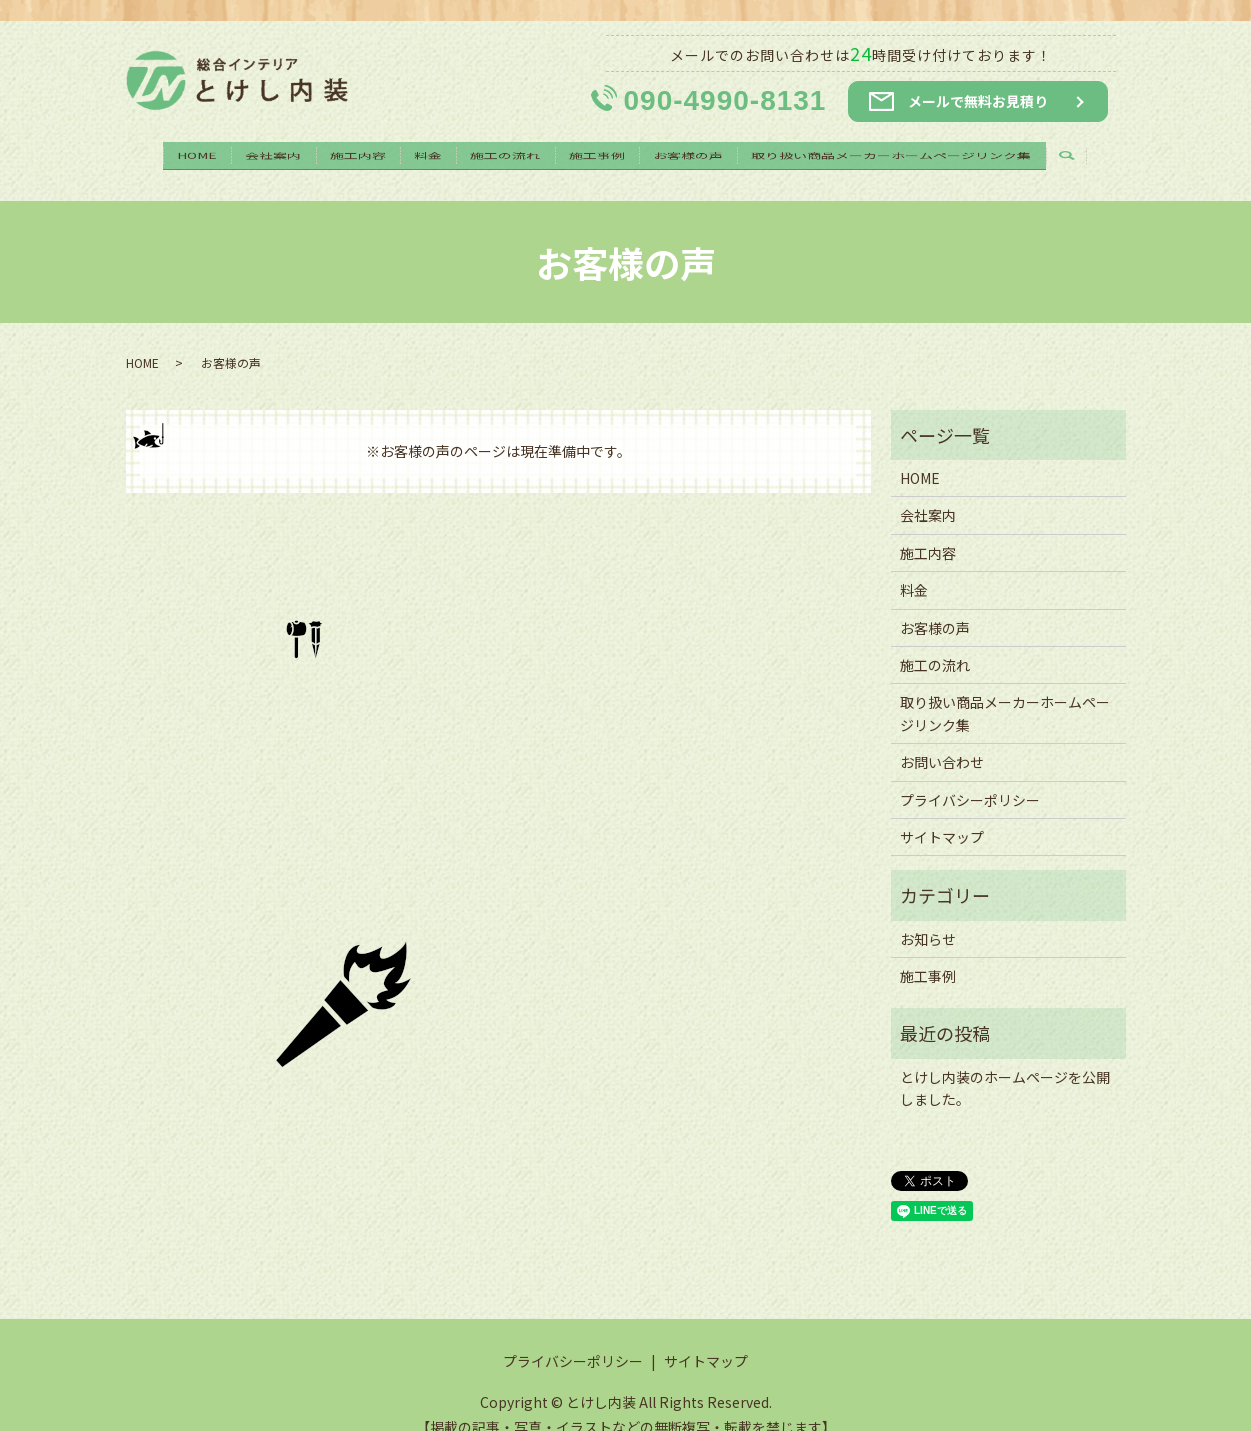 The image size is (1251, 1431). Describe the element at coordinates (149, 438) in the screenshot. I see `access fishing mini-game or activity` at that location.